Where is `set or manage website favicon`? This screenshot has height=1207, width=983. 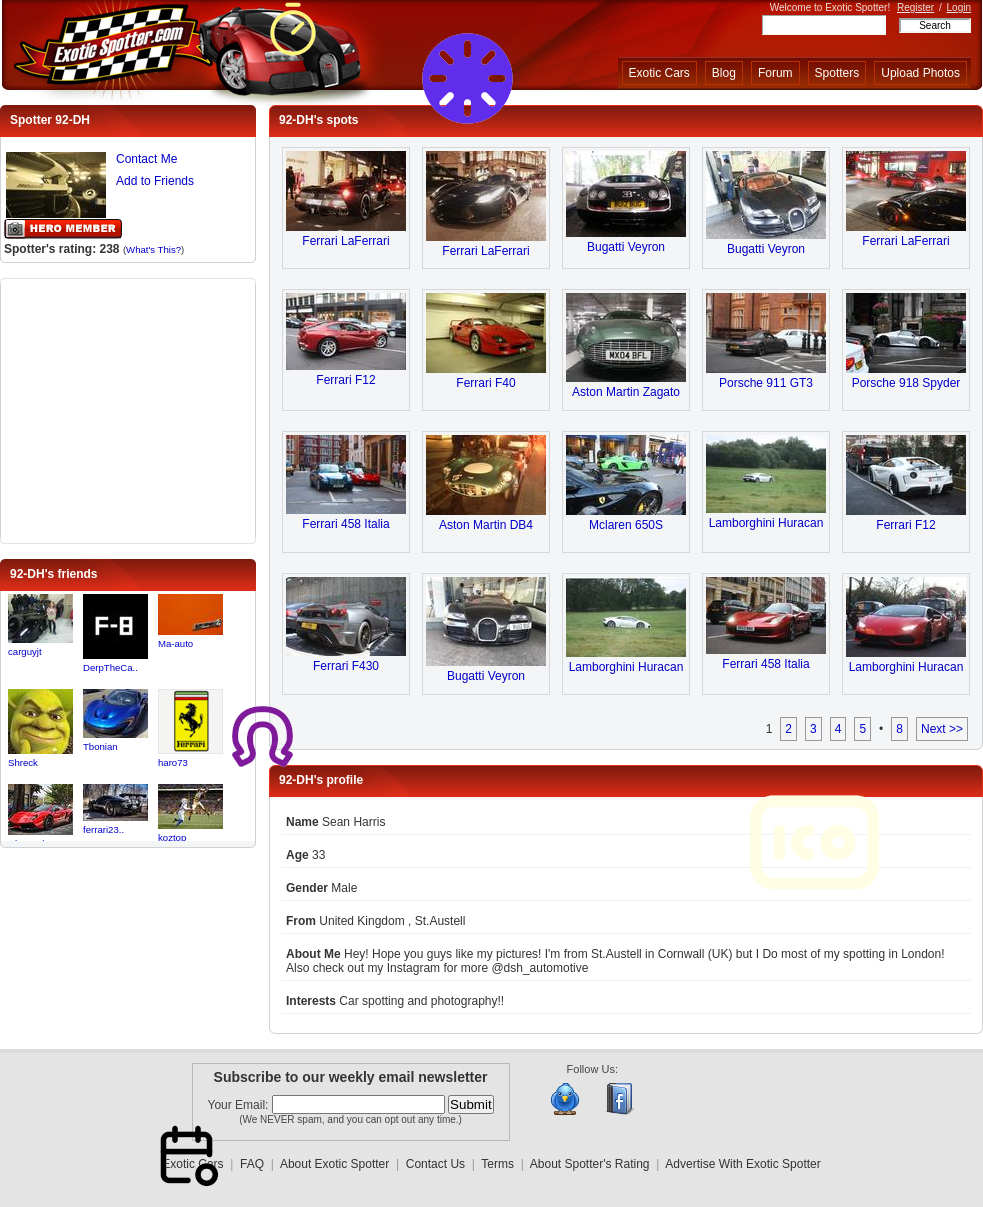 set or manage website favicon is located at coordinates (814, 842).